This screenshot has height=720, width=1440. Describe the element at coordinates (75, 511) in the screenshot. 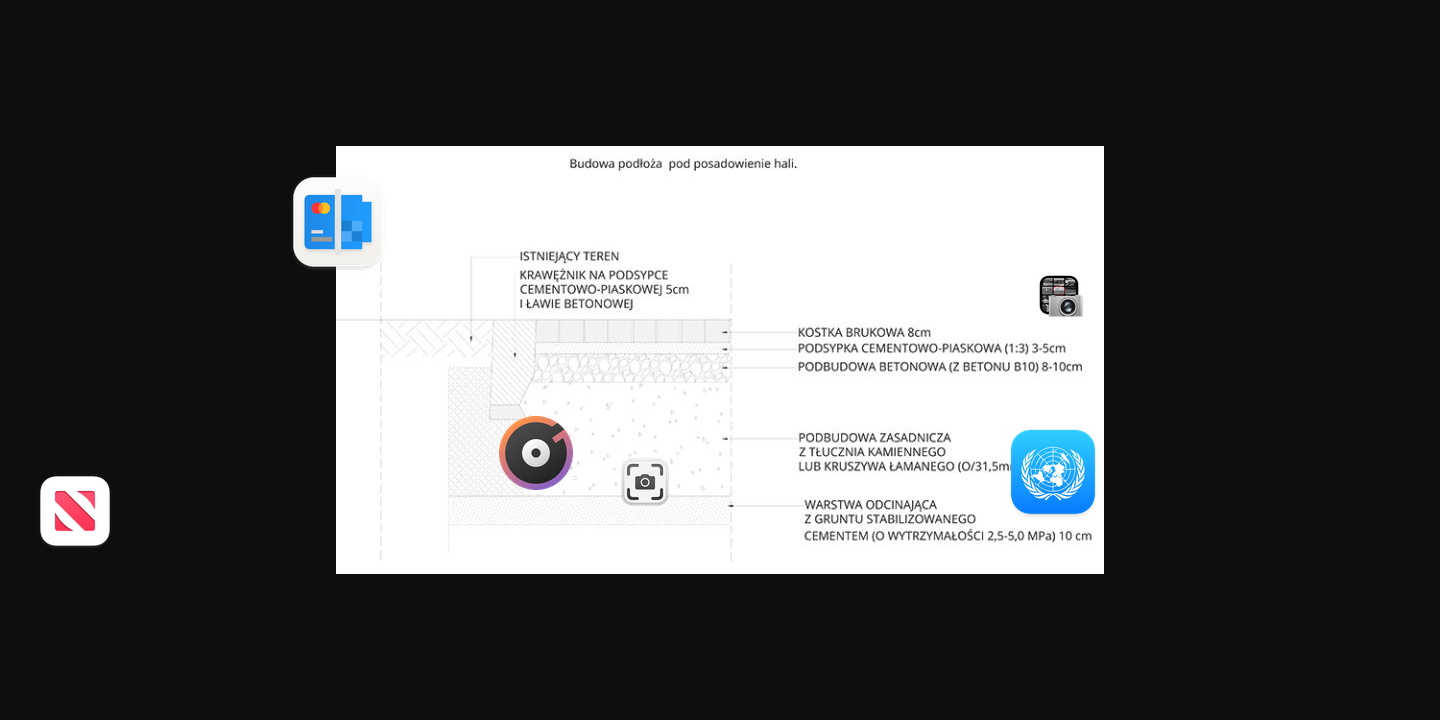

I see `open the Apple News app` at that location.